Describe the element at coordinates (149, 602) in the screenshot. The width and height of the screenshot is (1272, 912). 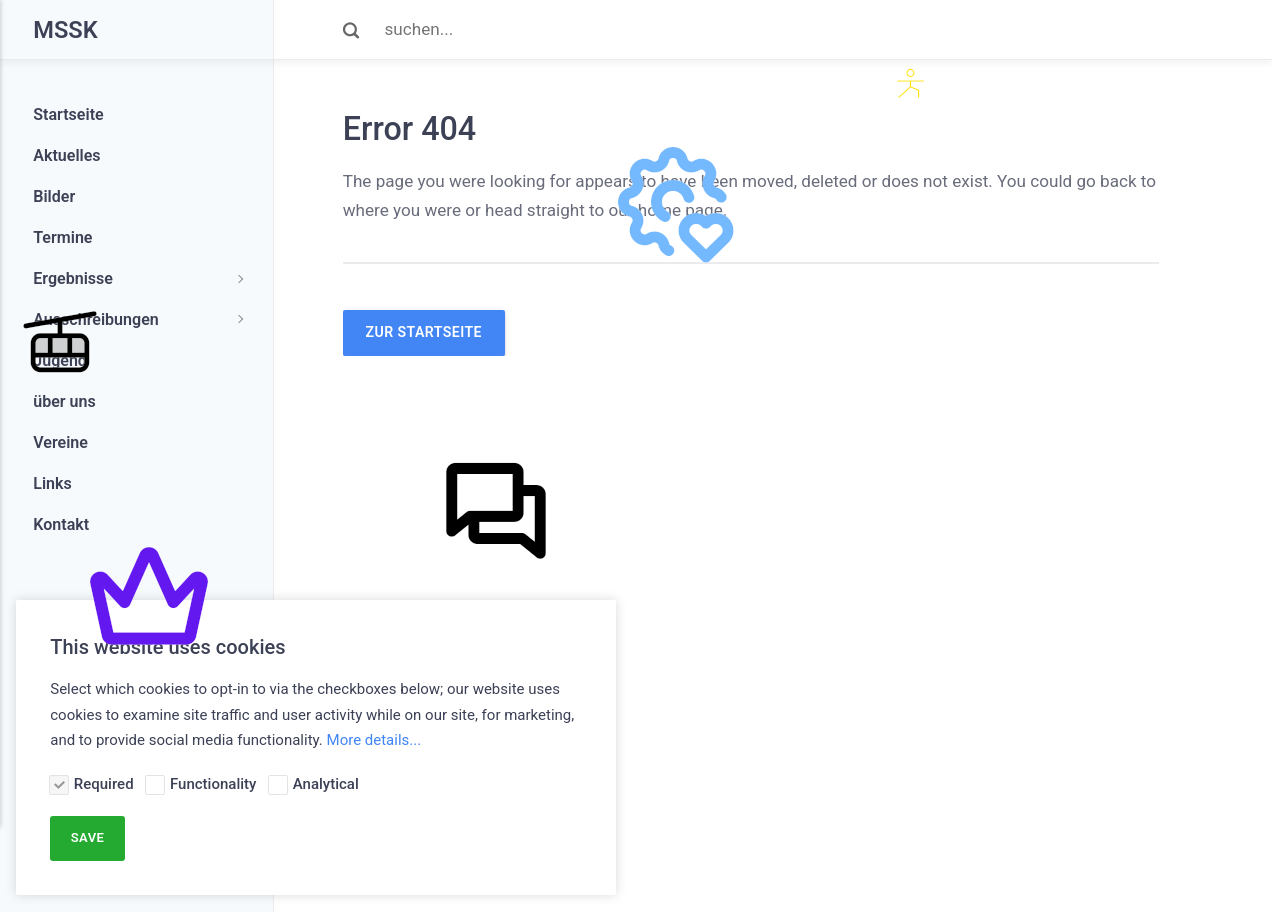
I see `indicates premium or VIP membership status` at that location.